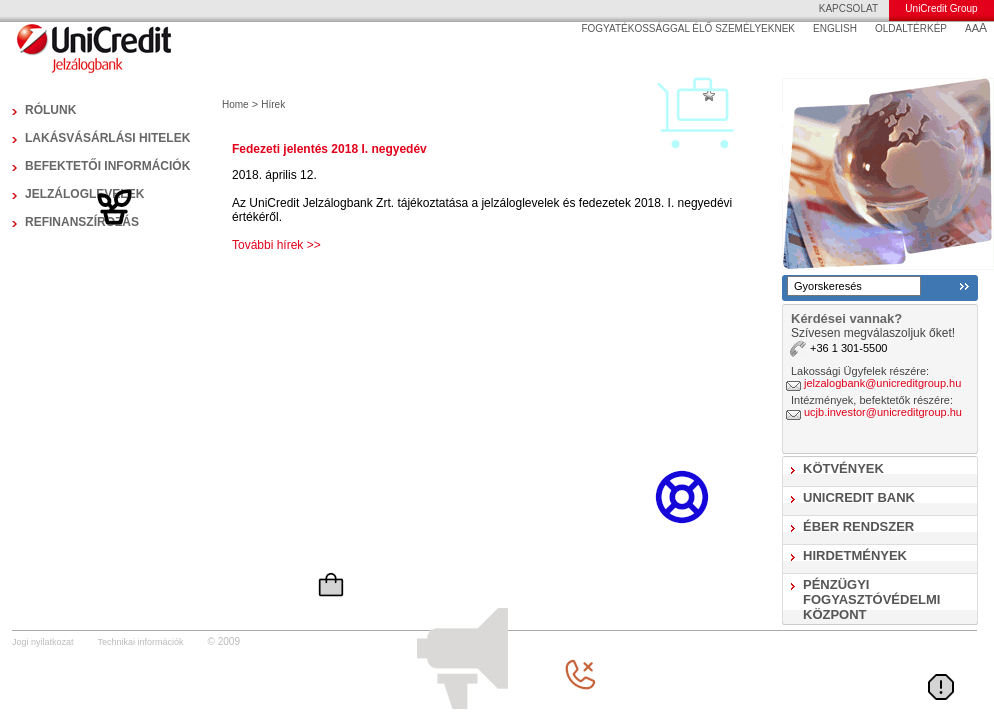 This screenshot has width=994, height=720. Describe the element at coordinates (941, 687) in the screenshot. I see `indicates a warning or critical alert` at that location.